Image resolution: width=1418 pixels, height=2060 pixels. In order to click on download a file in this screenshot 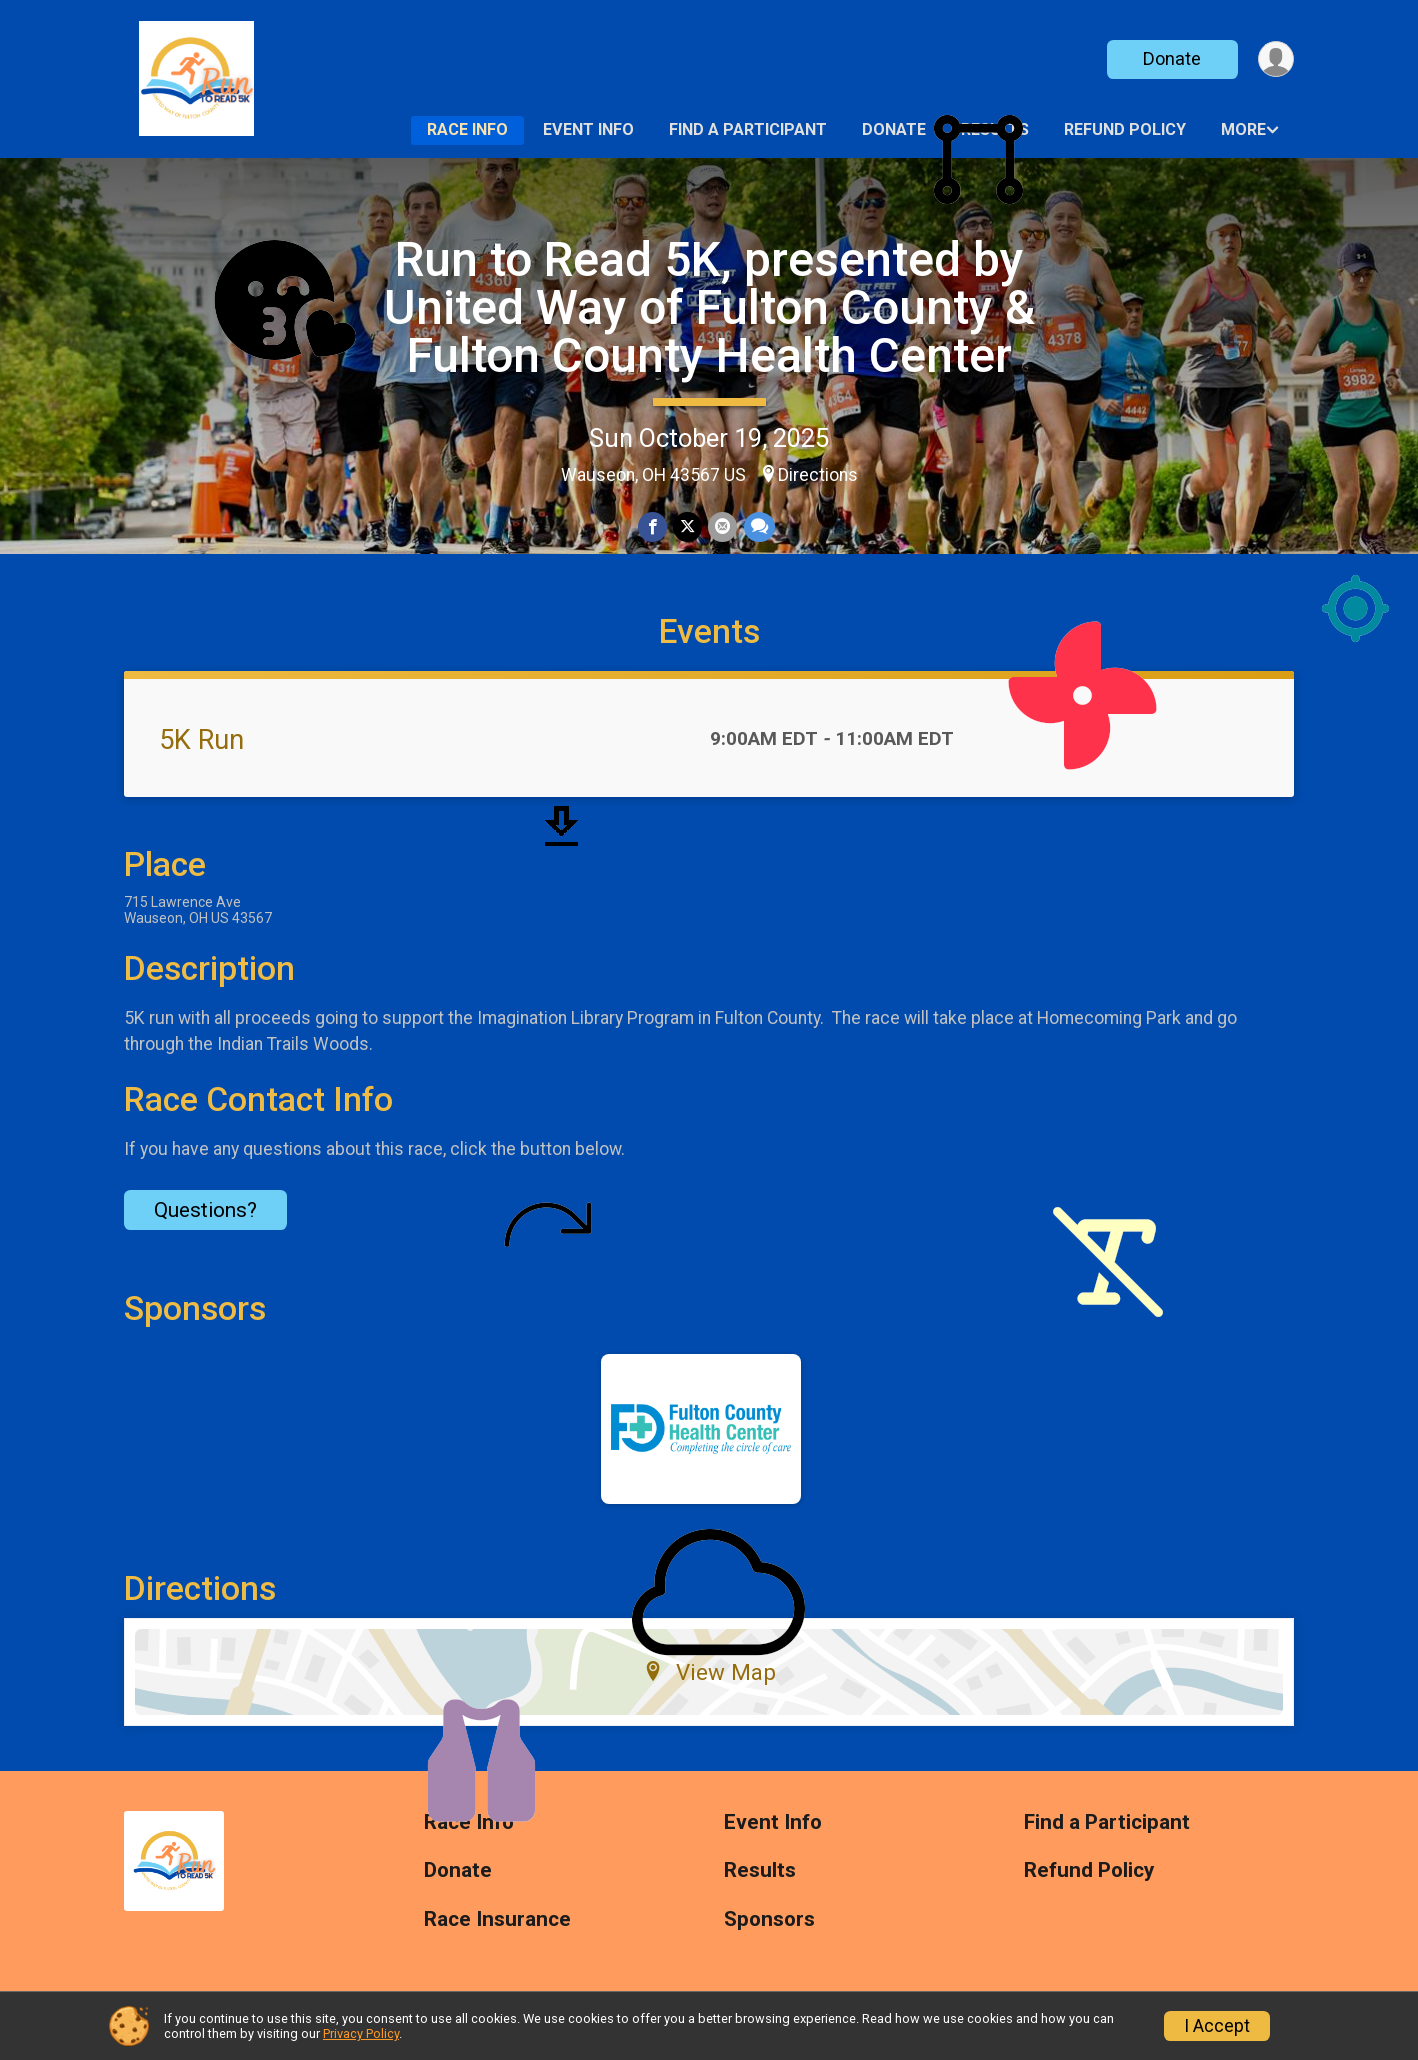, I will do `click(561, 827)`.